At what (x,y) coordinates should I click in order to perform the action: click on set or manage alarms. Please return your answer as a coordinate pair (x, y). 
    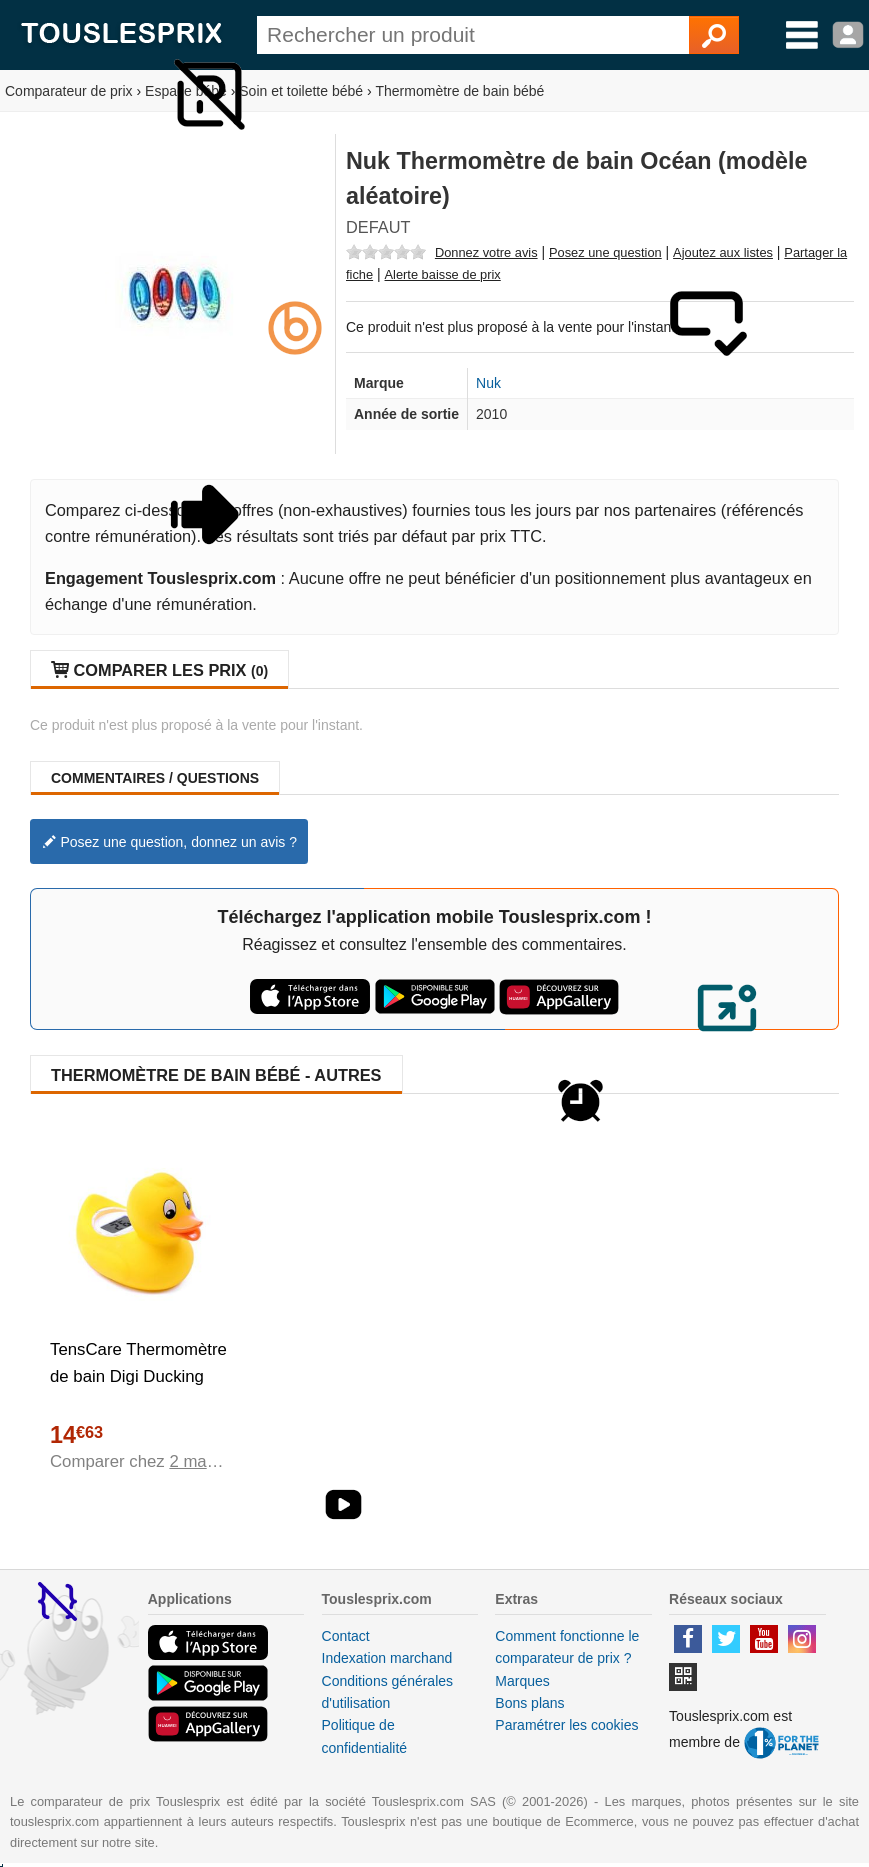
    Looking at the image, I should click on (580, 1100).